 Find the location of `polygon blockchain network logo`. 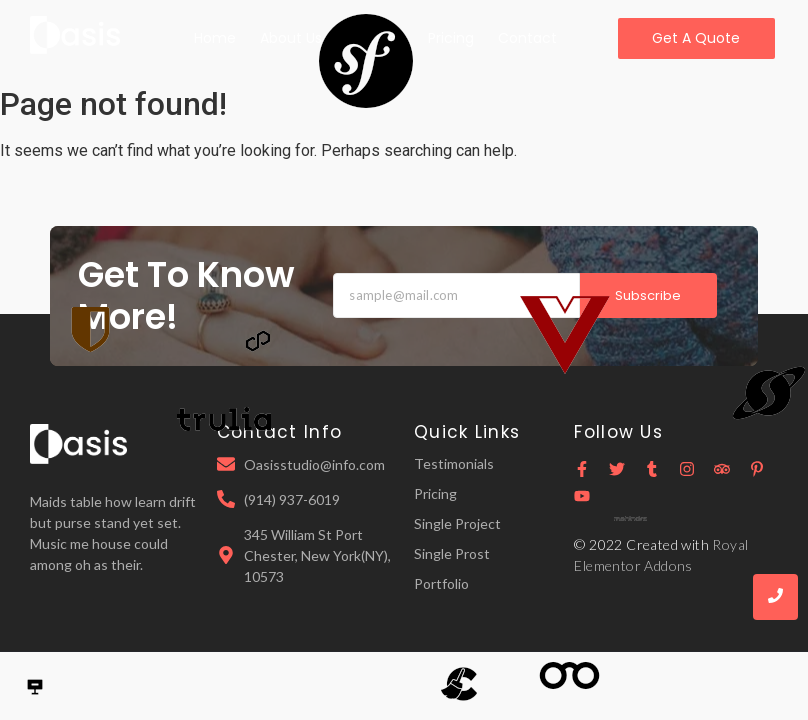

polygon blockchain network logo is located at coordinates (258, 341).